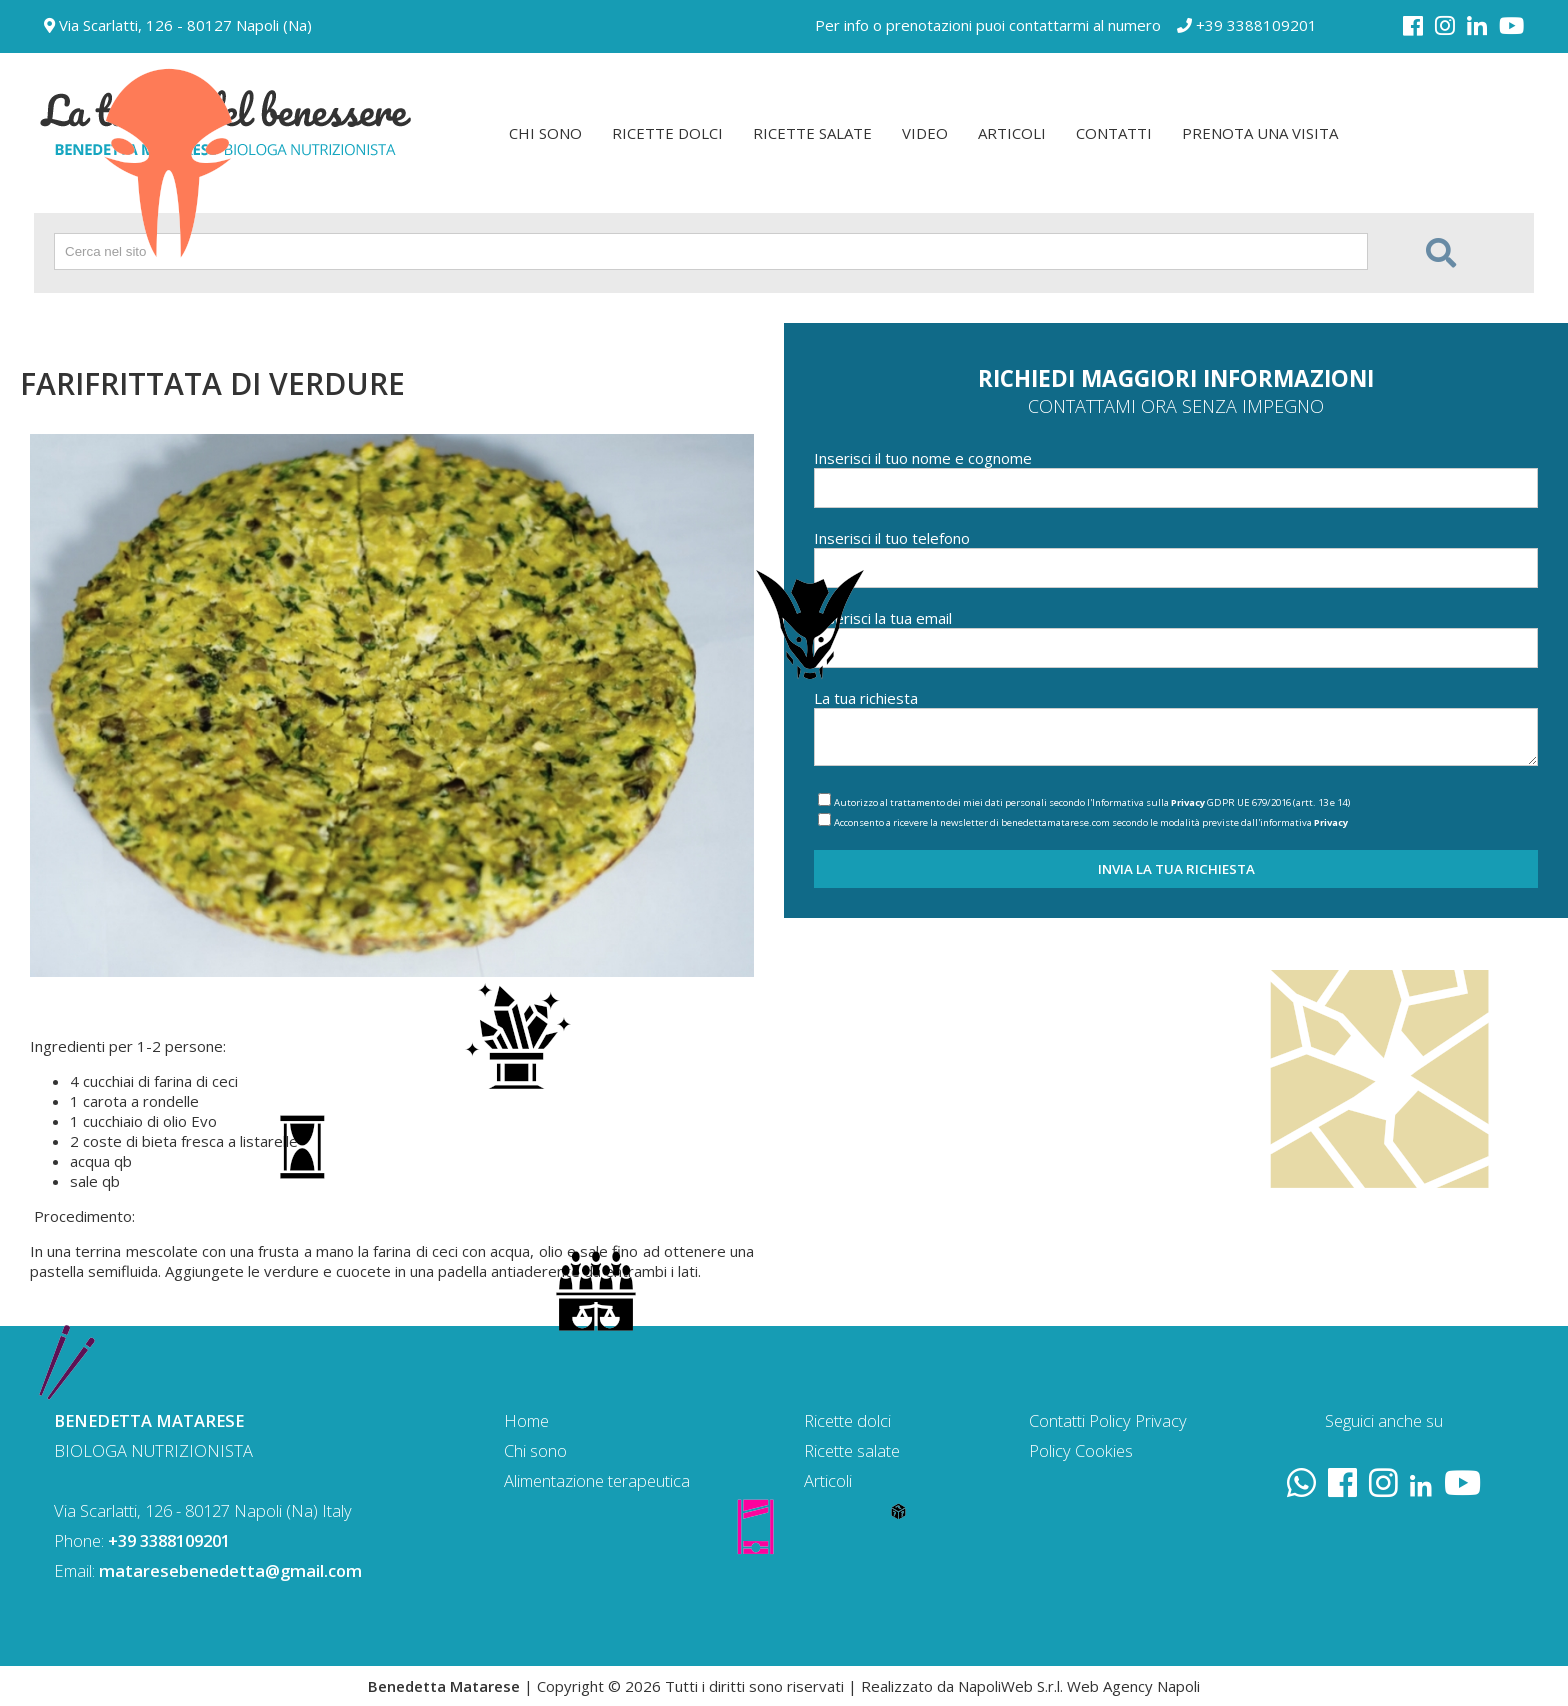  Describe the element at coordinates (1379, 1079) in the screenshot. I see `indicates broken or damaged item status` at that location.